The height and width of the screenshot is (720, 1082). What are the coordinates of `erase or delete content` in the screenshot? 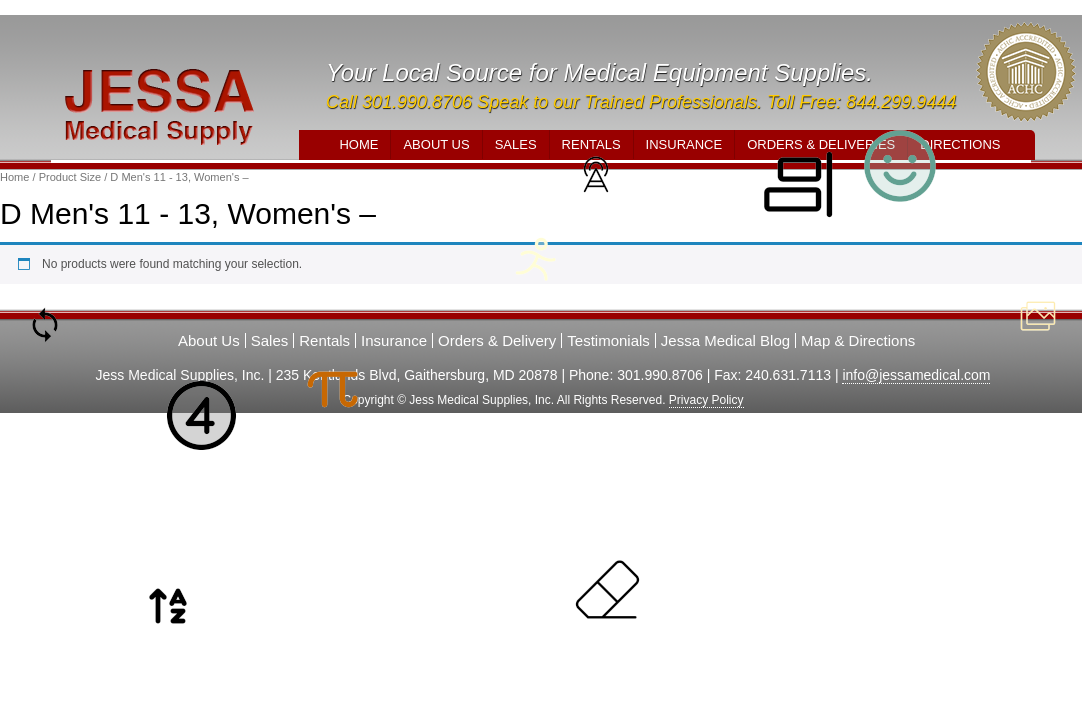 It's located at (607, 589).